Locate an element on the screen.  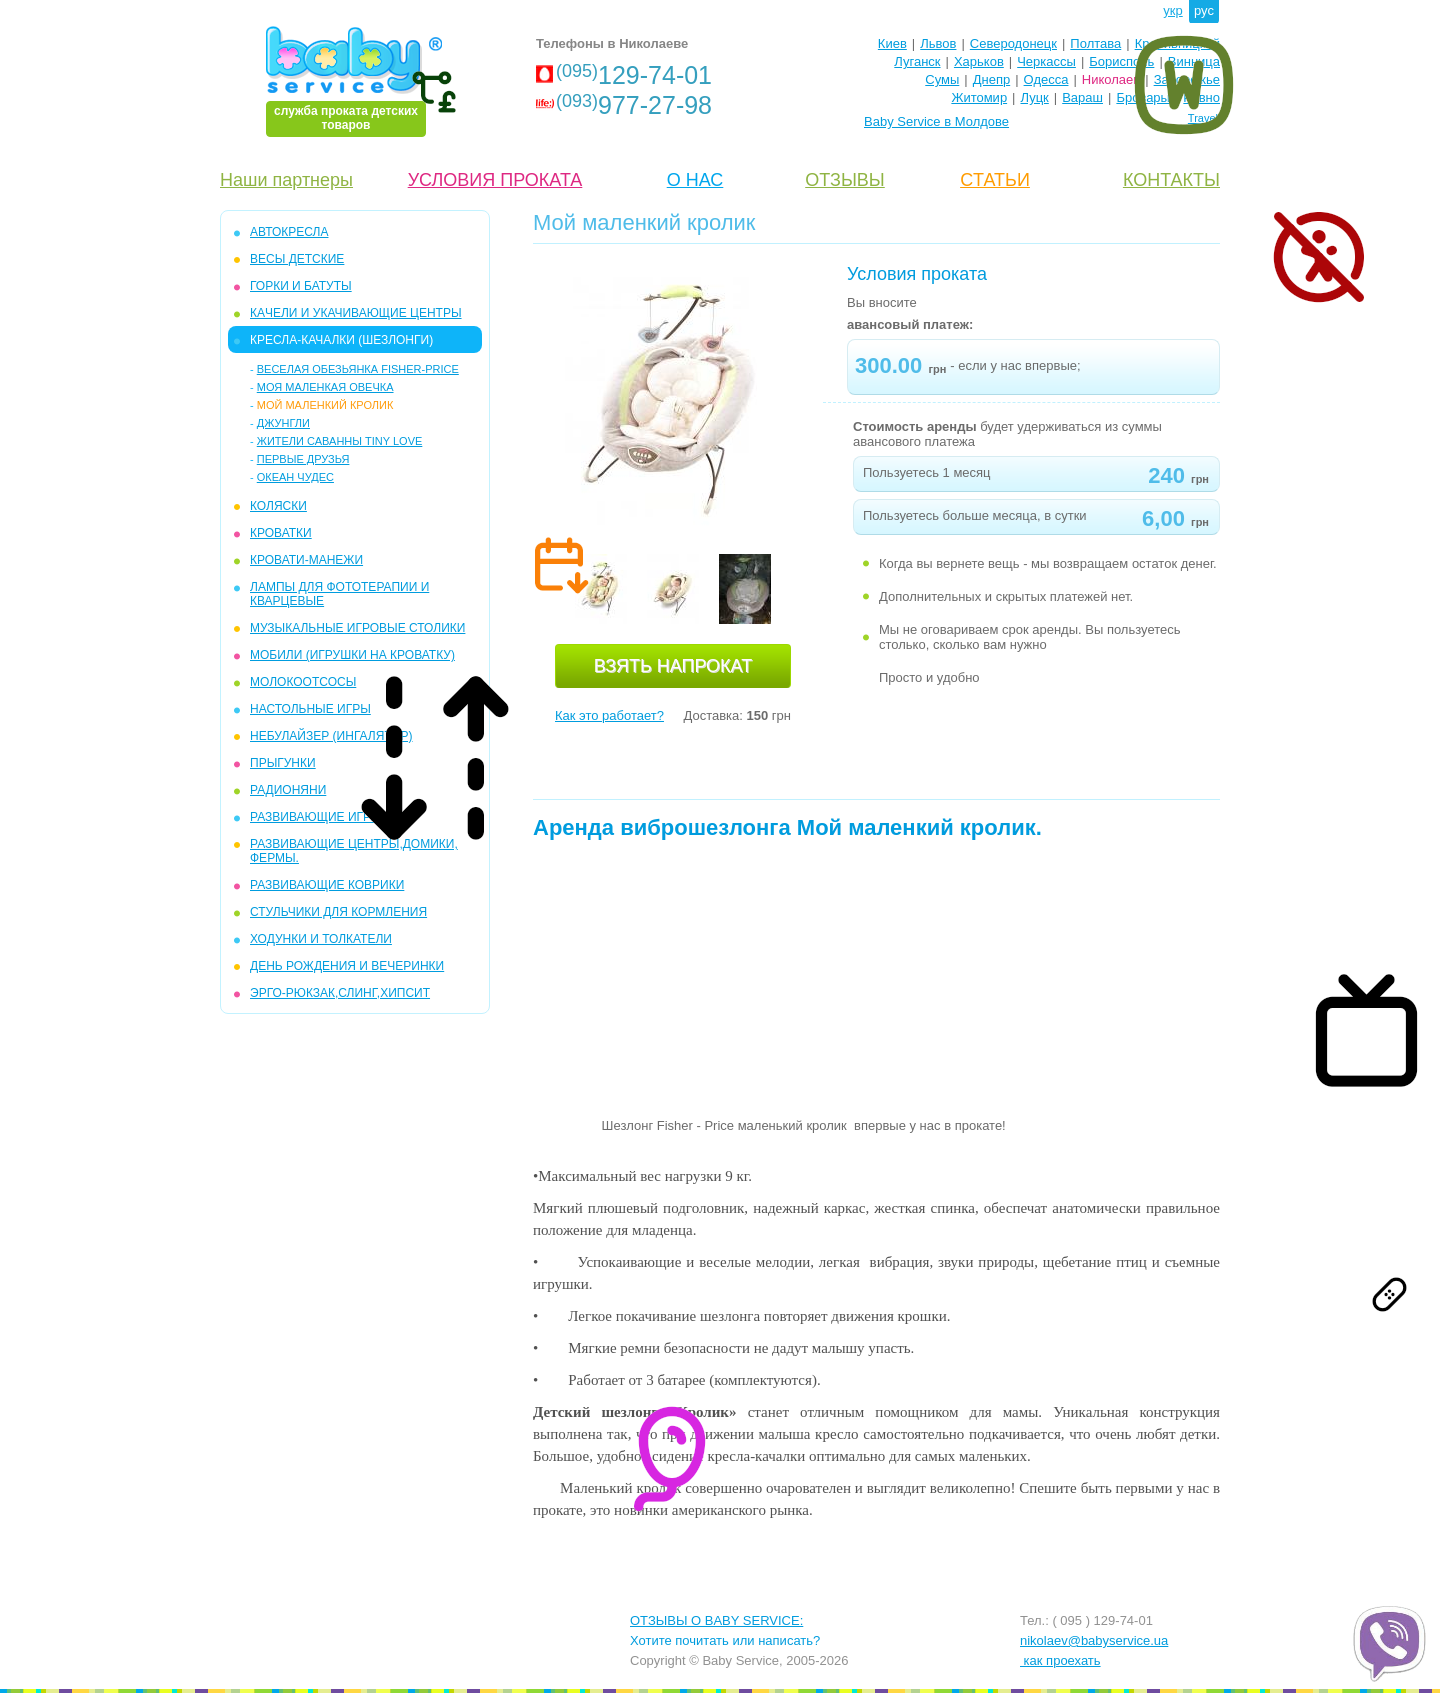
access items or content starting with "W" is located at coordinates (1184, 85).